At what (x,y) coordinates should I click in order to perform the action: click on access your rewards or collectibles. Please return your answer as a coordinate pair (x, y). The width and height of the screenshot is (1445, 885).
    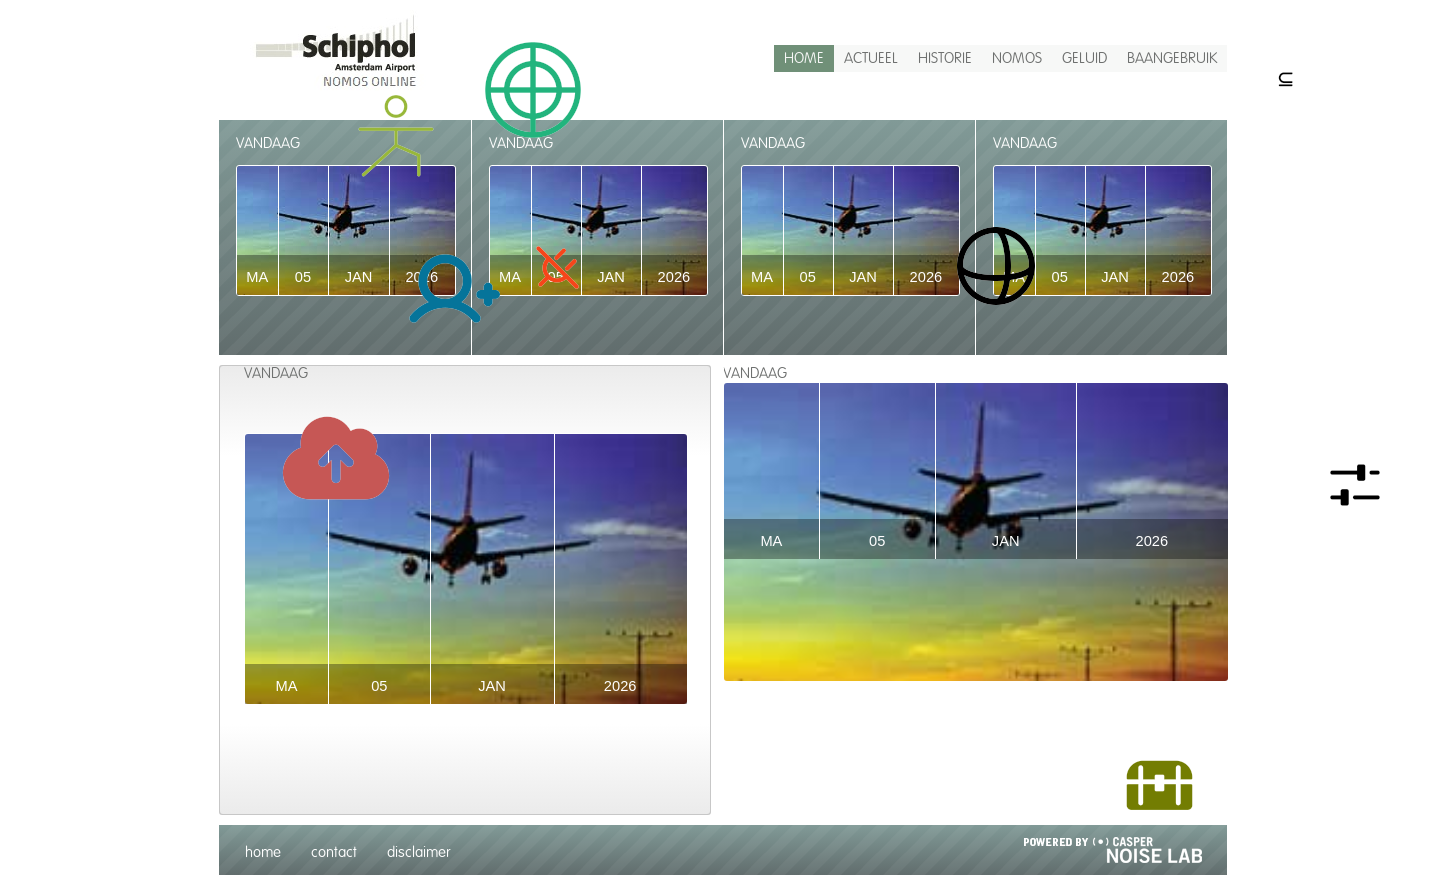
    Looking at the image, I should click on (1159, 786).